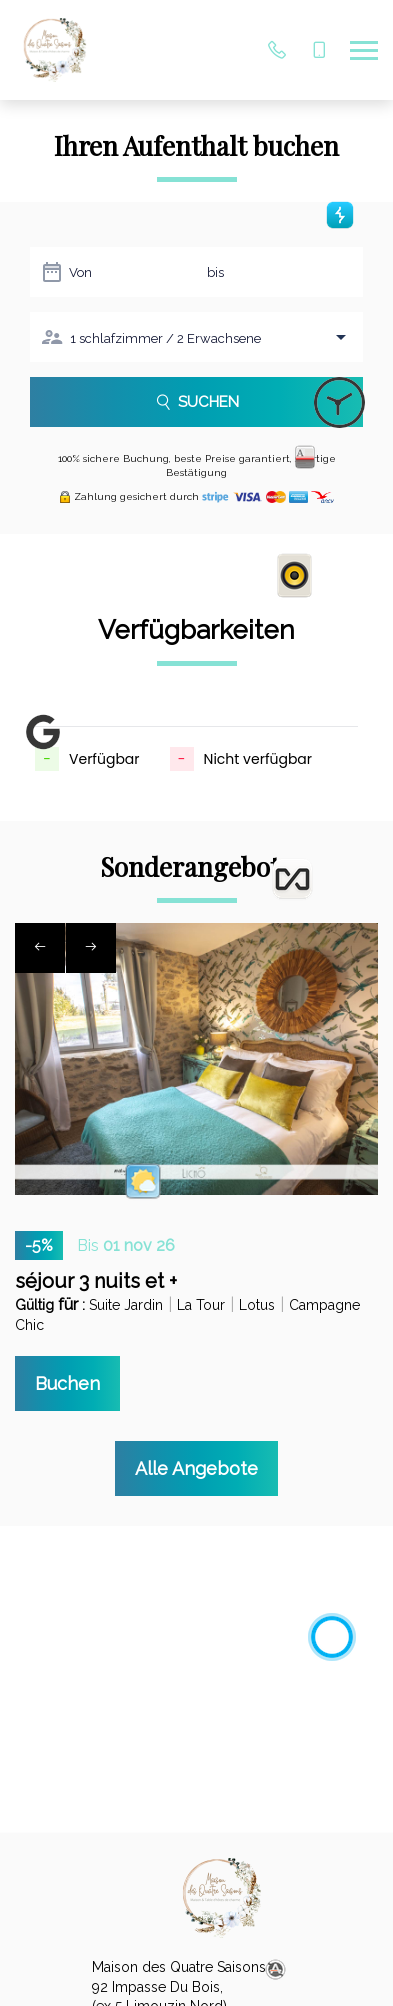 The width and height of the screenshot is (393, 2006). What do you see at coordinates (275, 1969) in the screenshot?
I see `check for available software updates` at bounding box center [275, 1969].